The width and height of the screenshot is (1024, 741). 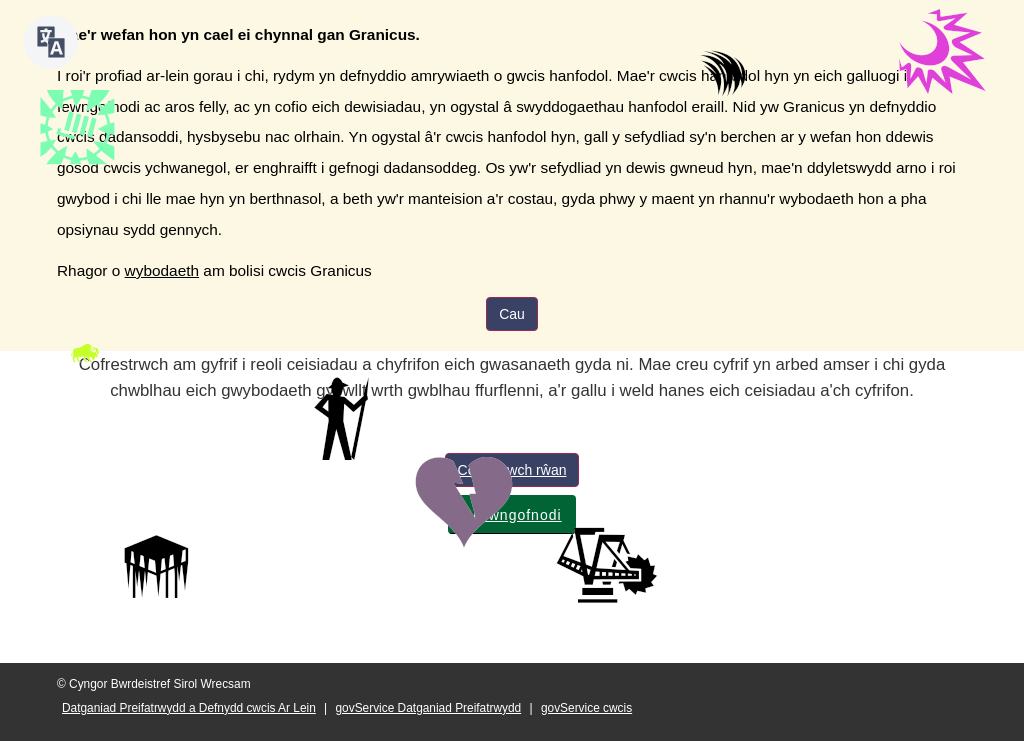 I want to click on indicates a dislike or negative reaction, so click(x=464, y=502).